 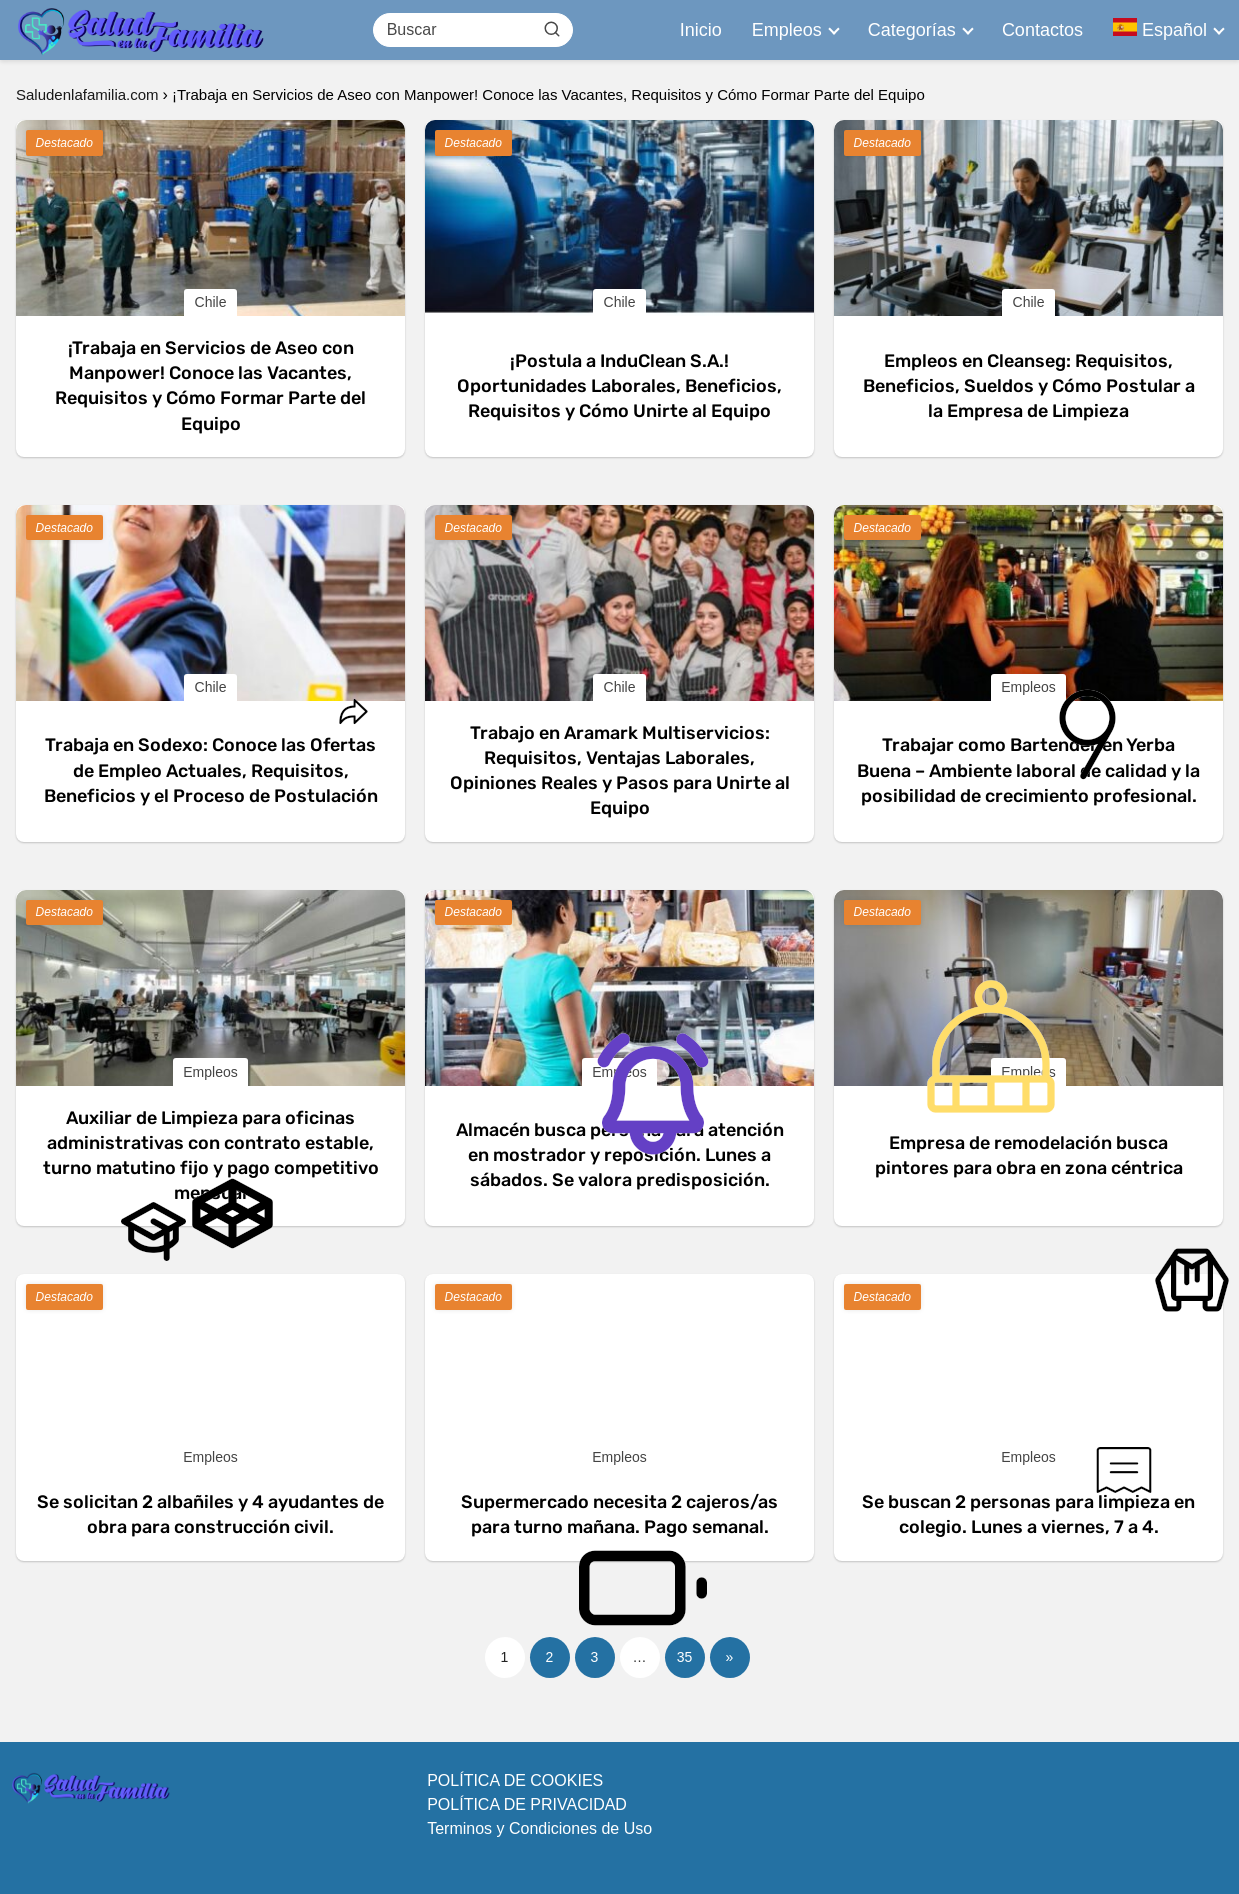 I want to click on open CodePen profile or projects, so click(x=232, y=1213).